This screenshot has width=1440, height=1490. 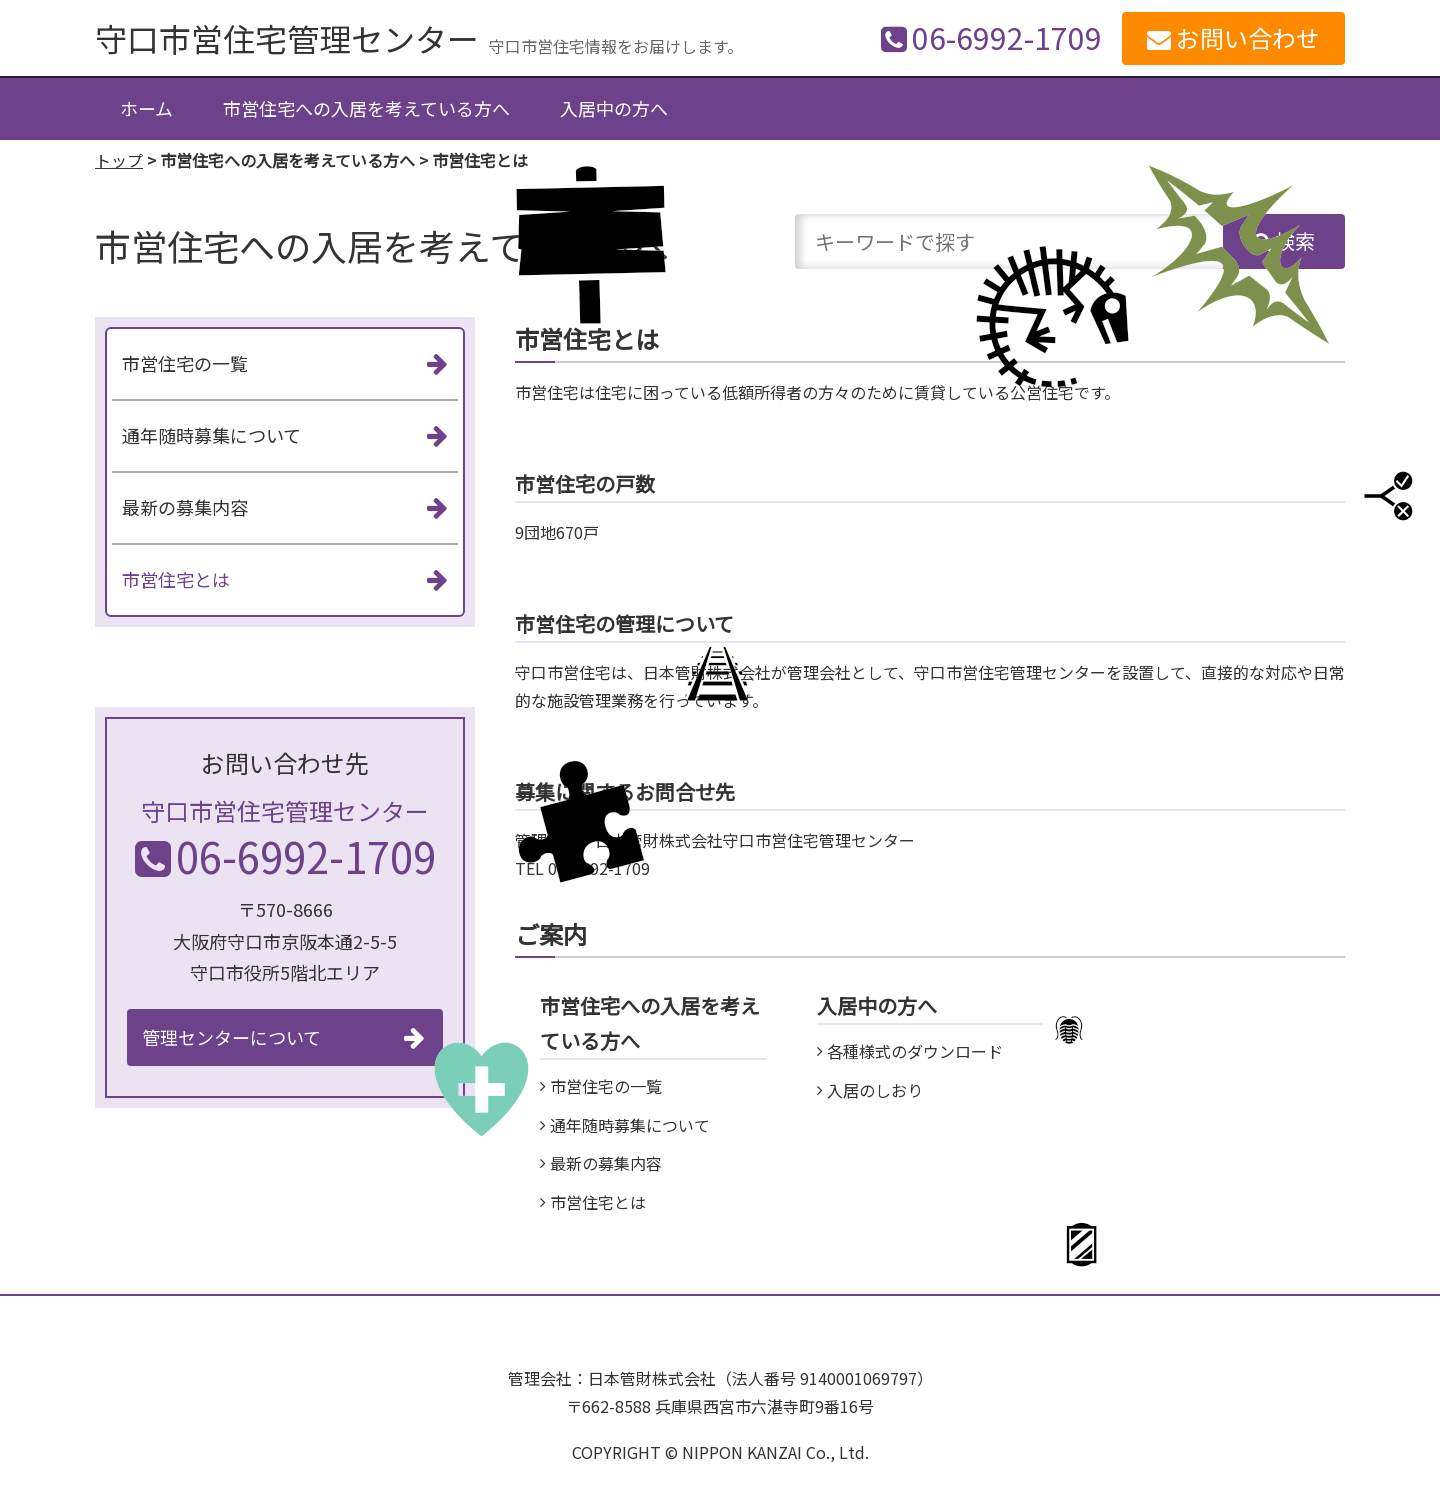 What do you see at coordinates (1238, 254) in the screenshot?
I see `indicates damage or injury status in a game` at bounding box center [1238, 254].